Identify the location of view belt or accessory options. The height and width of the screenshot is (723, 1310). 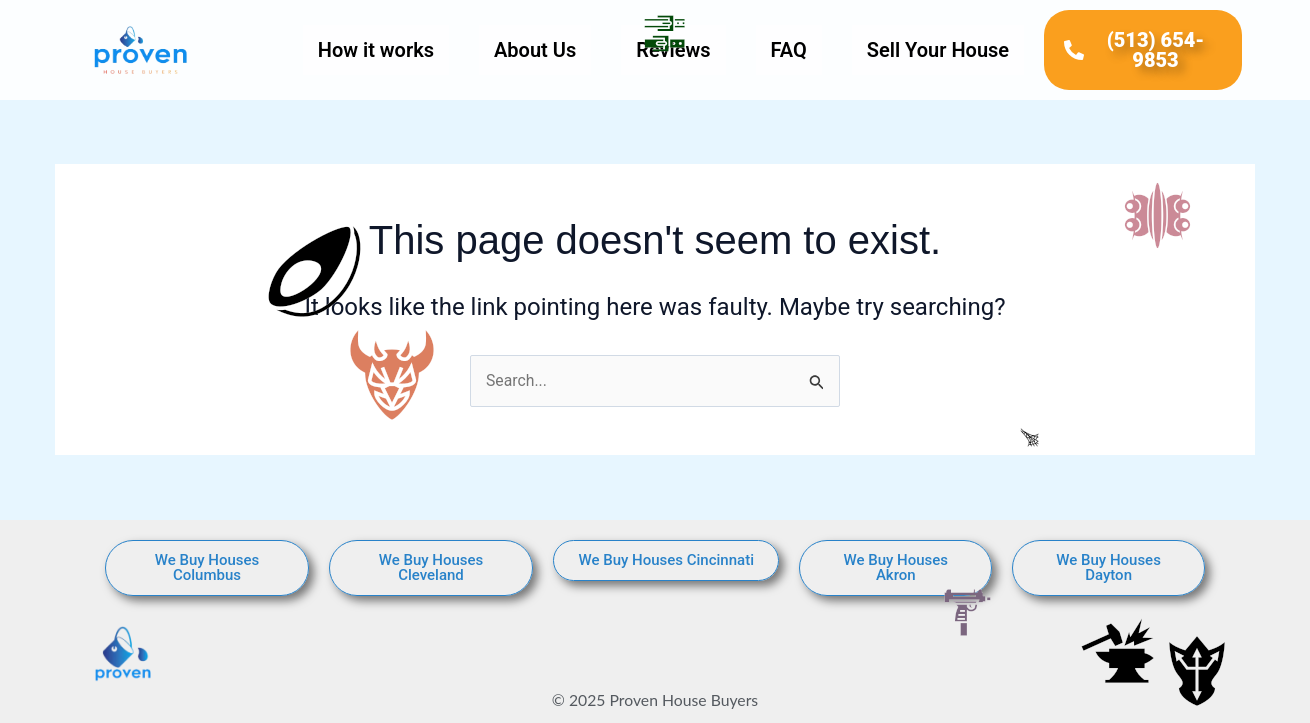
(664, 33).